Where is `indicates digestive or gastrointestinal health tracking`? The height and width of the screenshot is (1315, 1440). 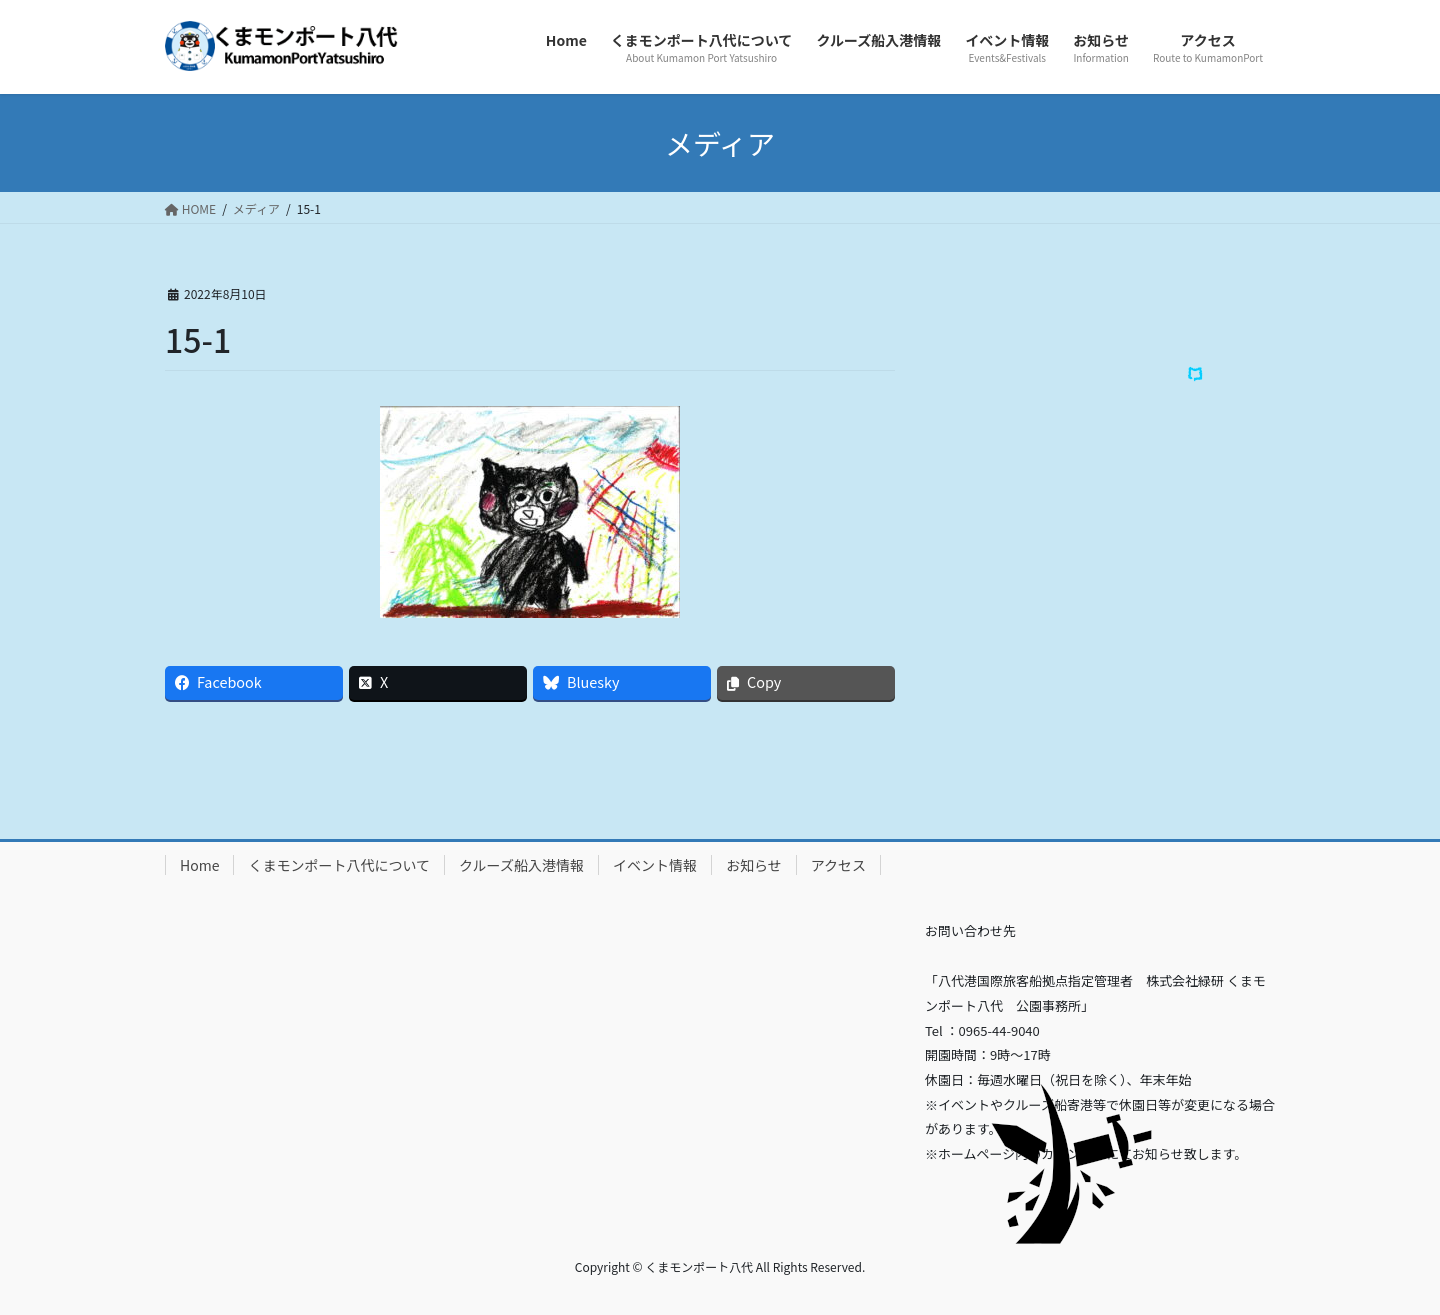
indicates digestive or gastrointestinal health tracking is located at coordinates (1195, 374).